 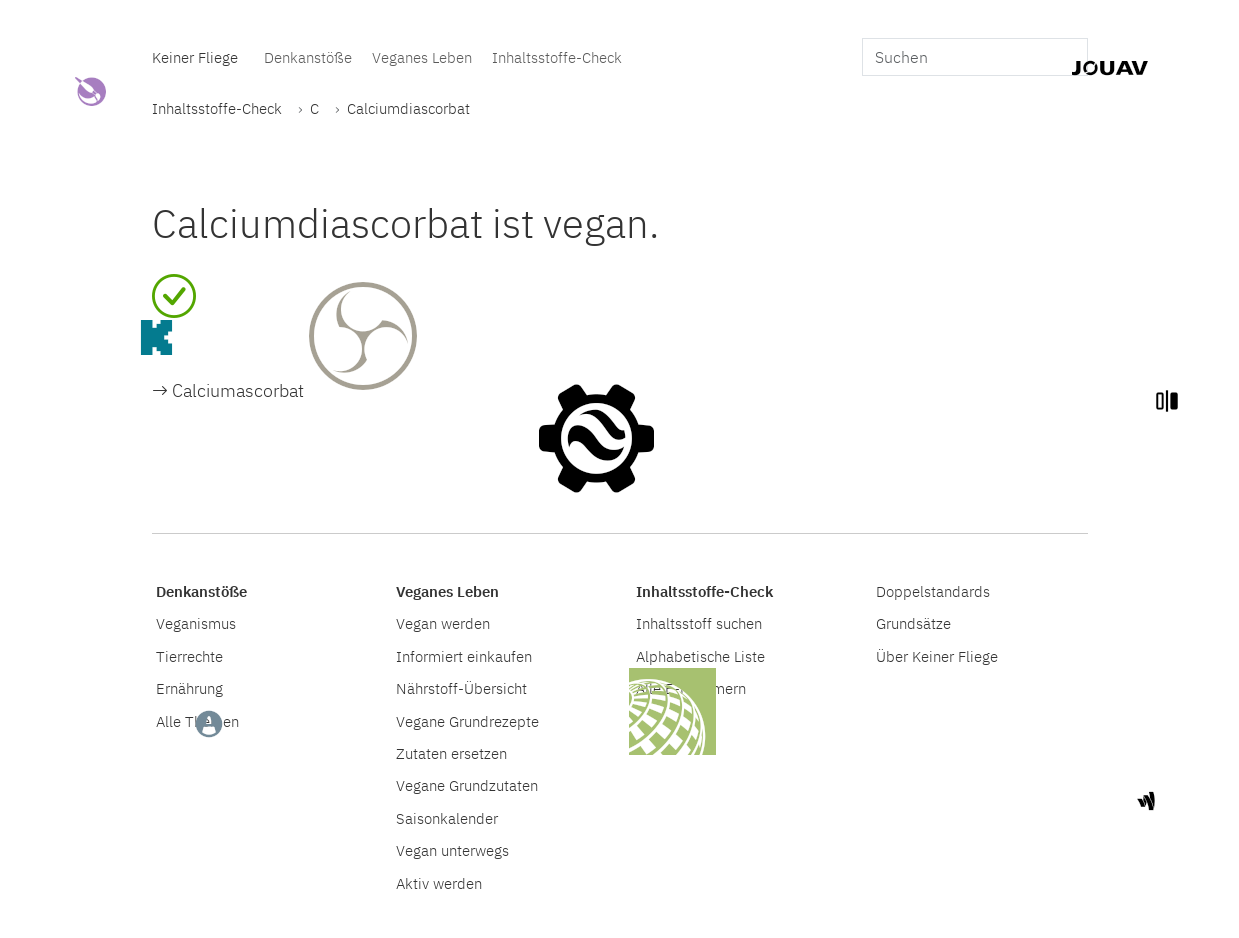 What do you see at coordinates (90, 91) in the screenshot?
I see `open krita digital painting application` at bounding box center [90, 91].